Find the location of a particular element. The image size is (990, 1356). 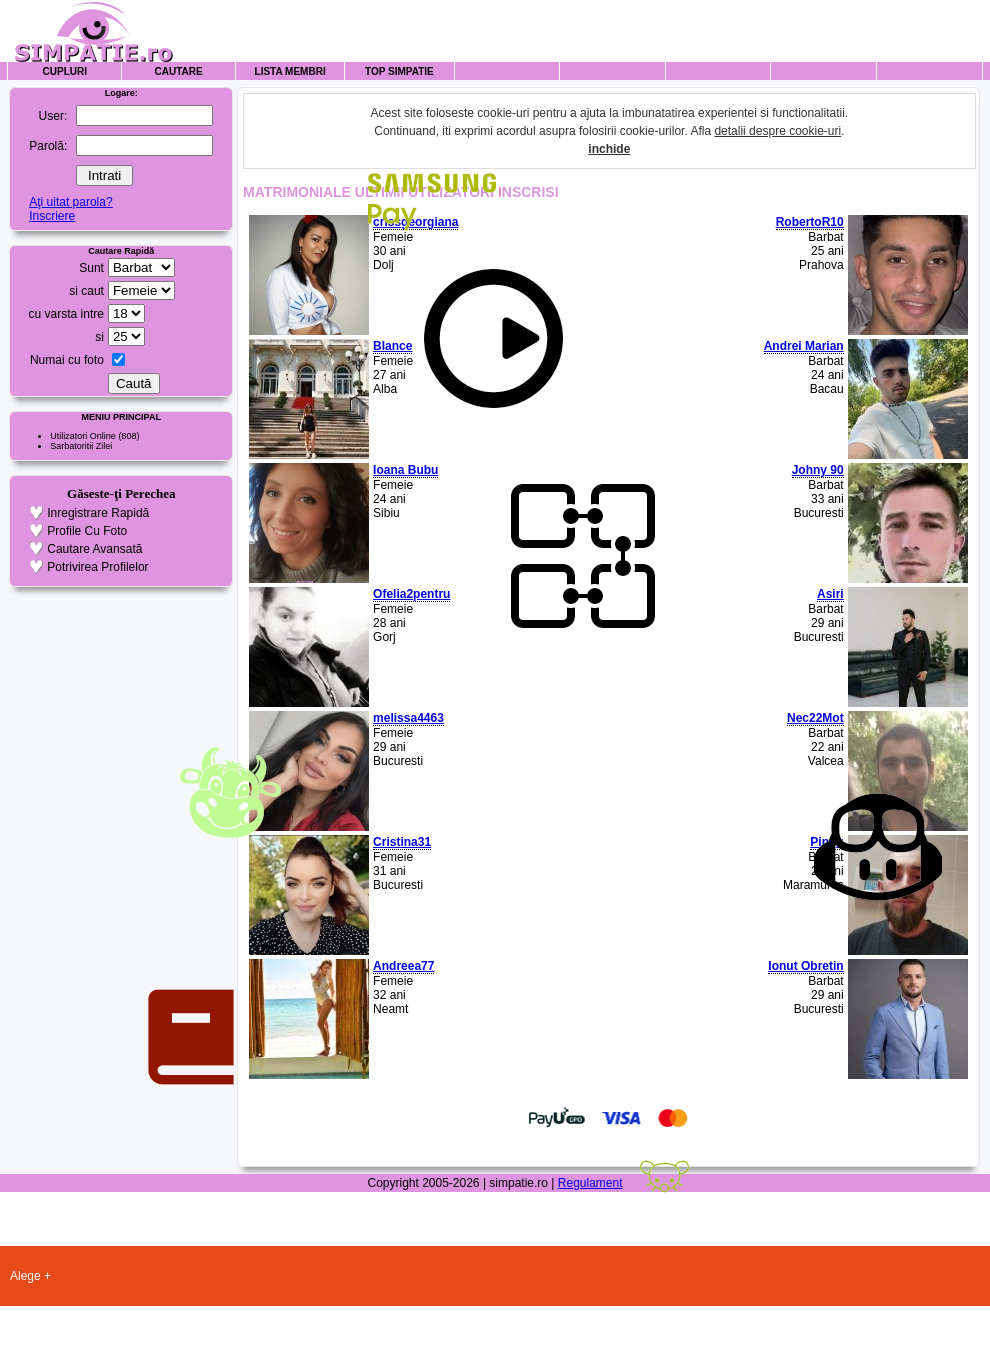

xyflow brand logo is located at coordinates (583, 556).